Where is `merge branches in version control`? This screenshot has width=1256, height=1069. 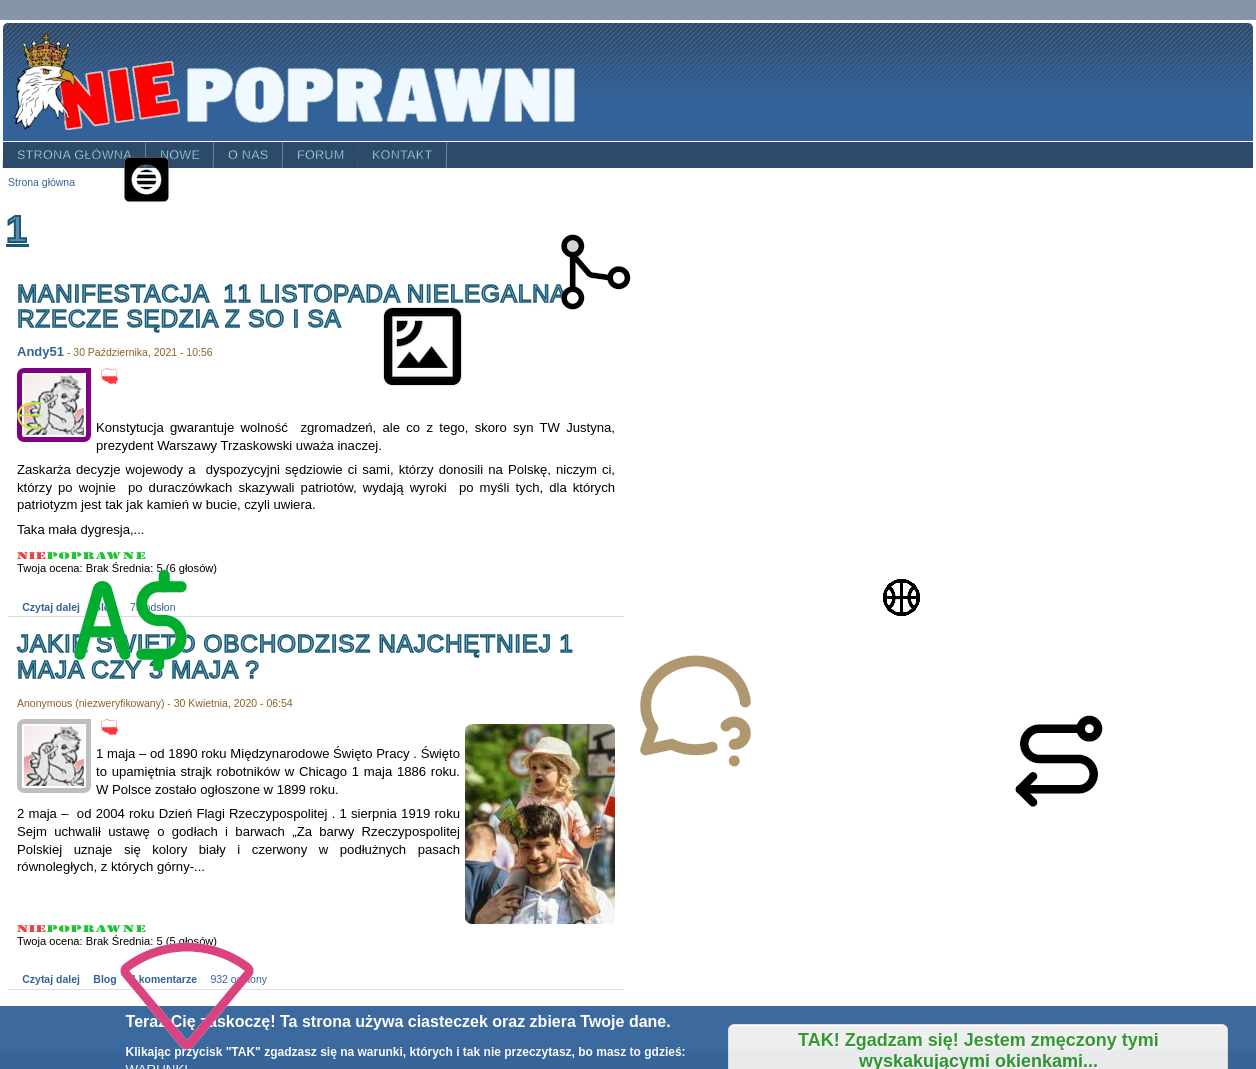
merge branches in version control is located at coordinates (590, 272).